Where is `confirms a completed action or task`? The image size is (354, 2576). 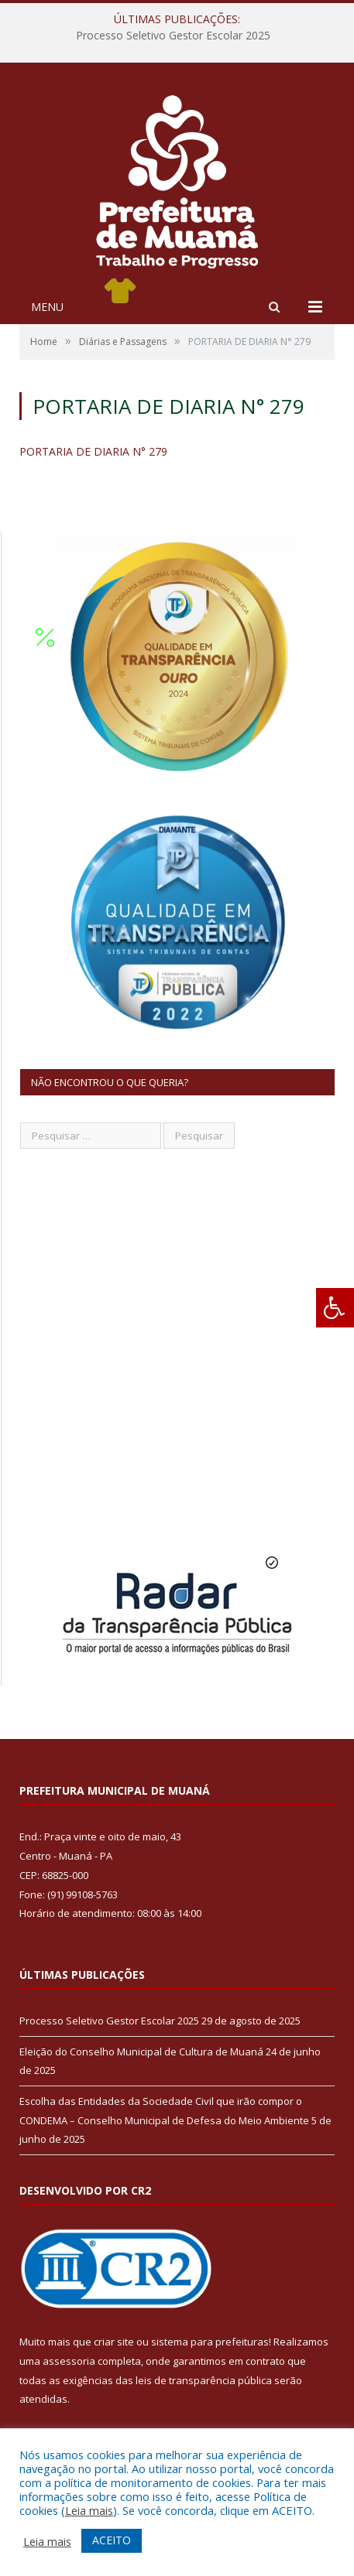
confirms a completed action or task is located at coordinates (272, 1563).